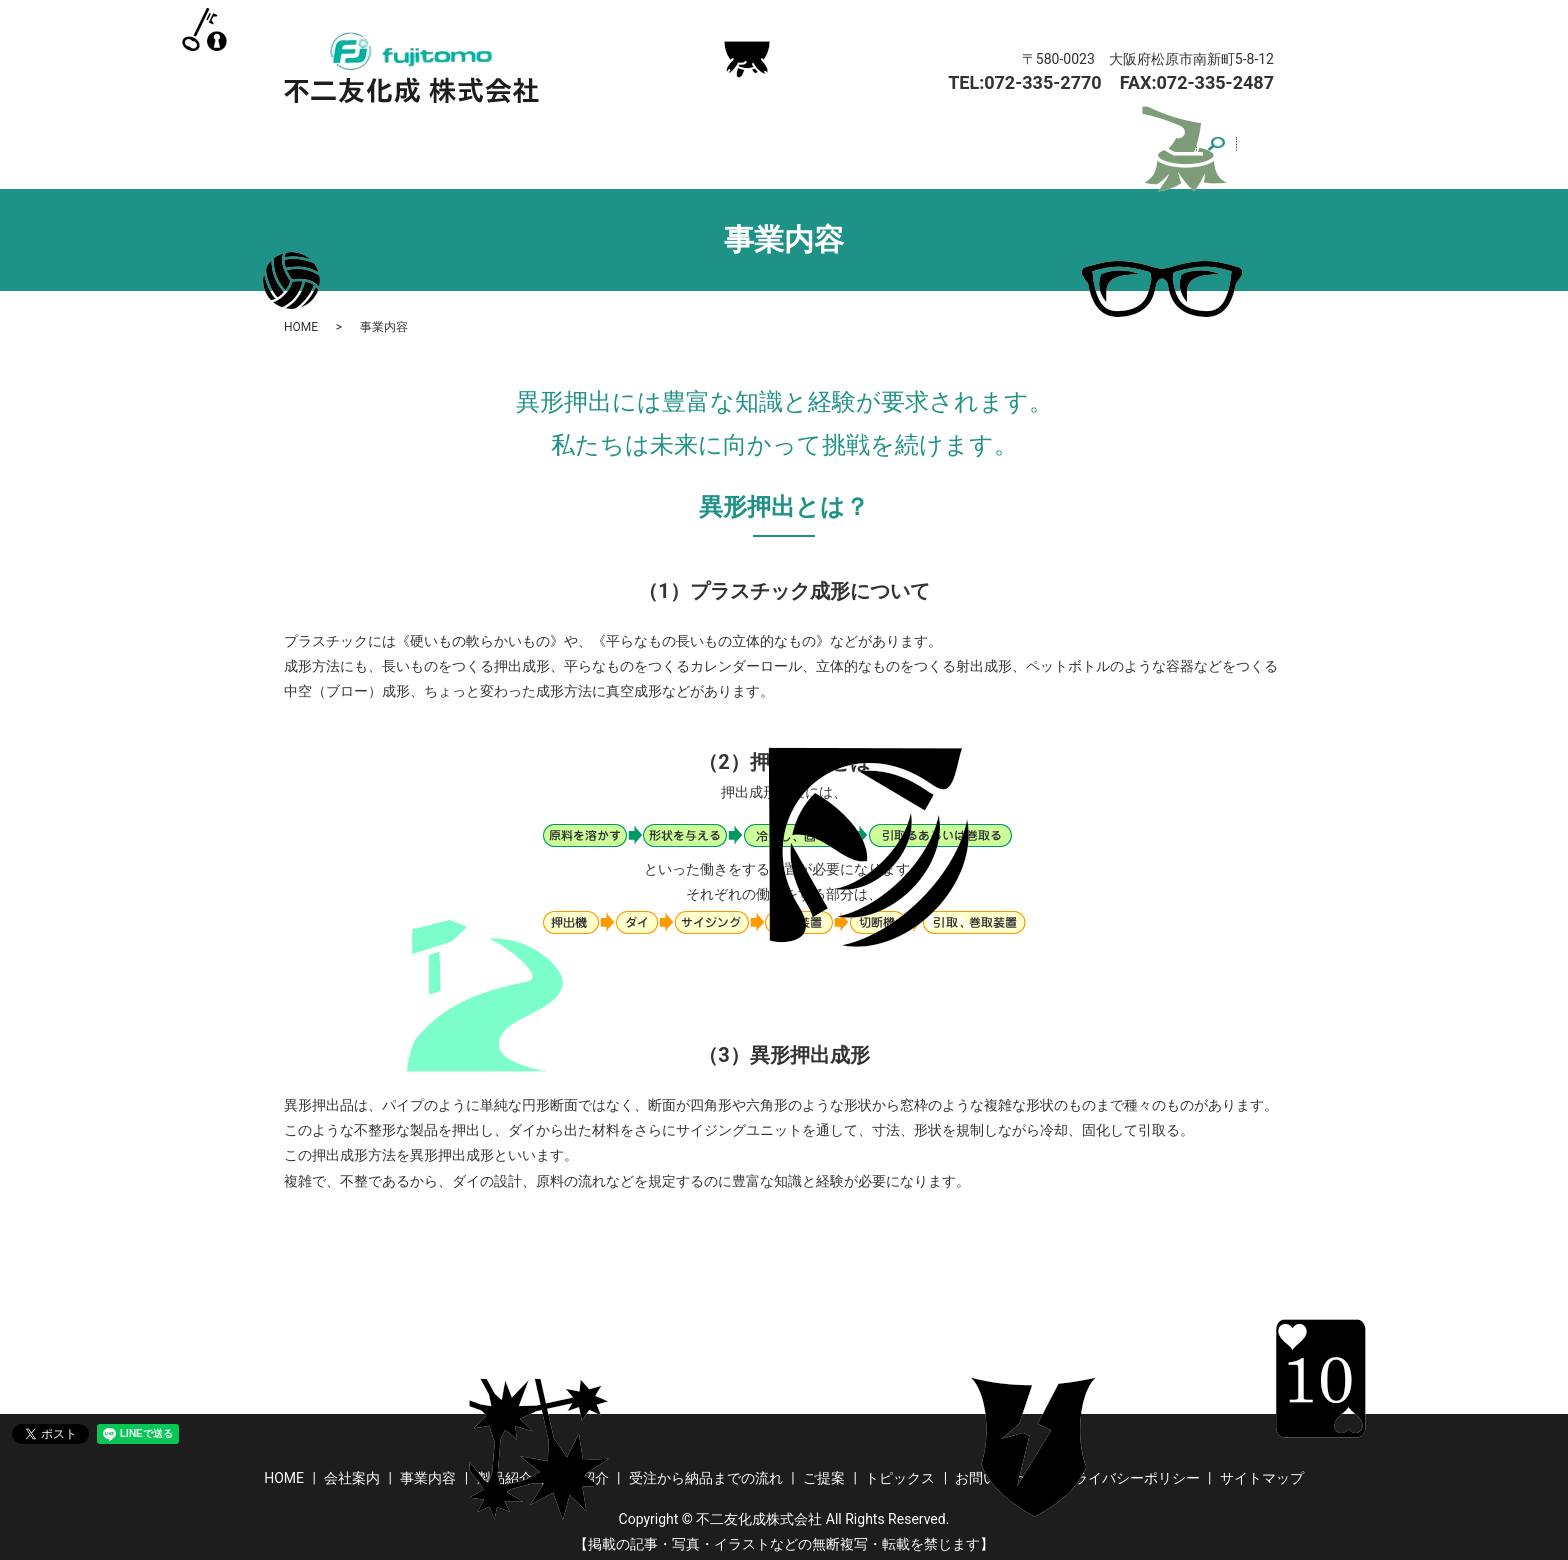 Image resolution: width=1568 pixels, height=1560 pixels. I want to click on ten of hearts playing card, so click(1320, 1378).